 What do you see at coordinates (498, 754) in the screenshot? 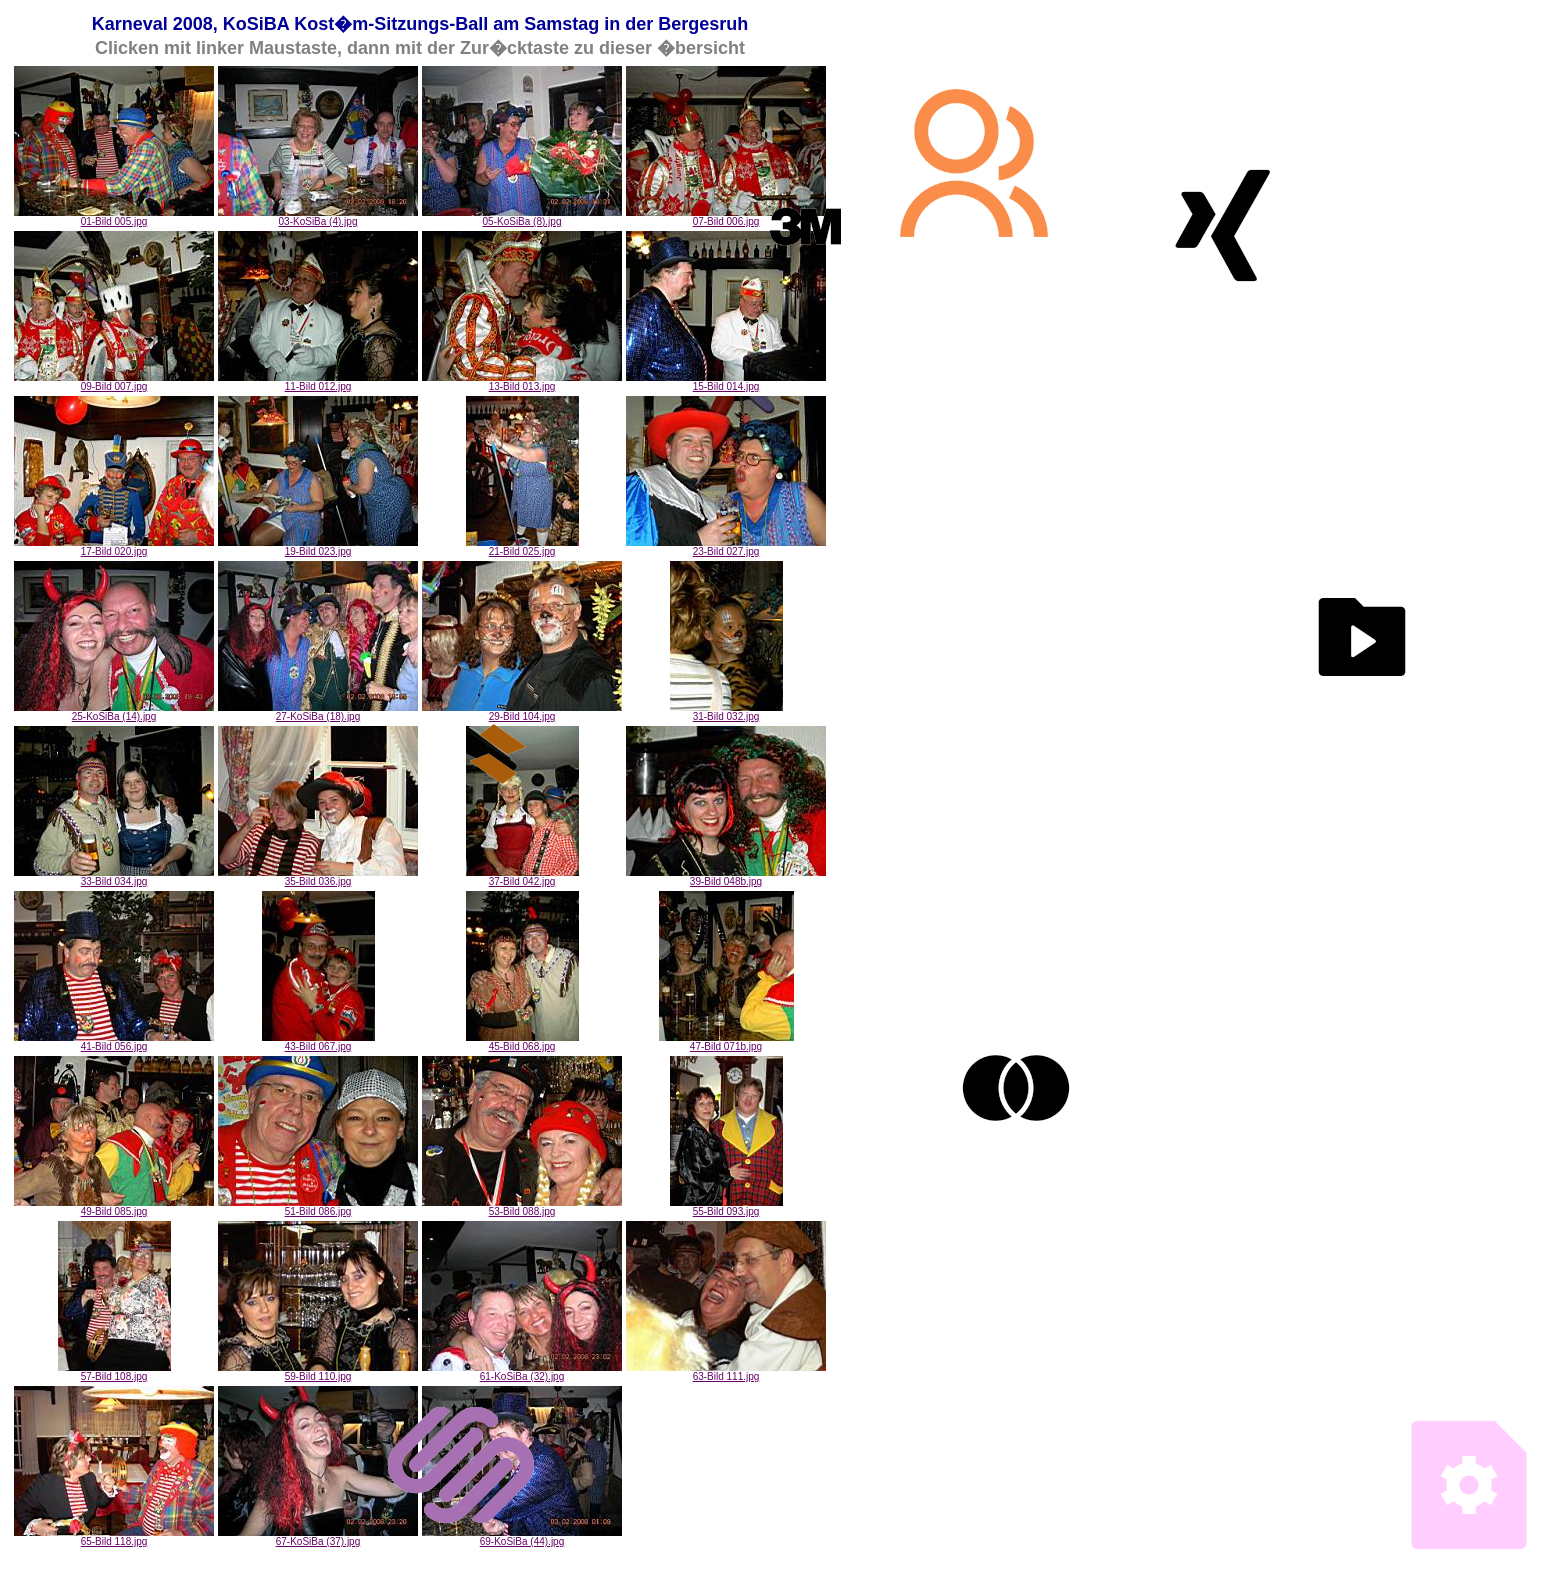
I see `nanostores library logo` at bounding box center [498, 754].